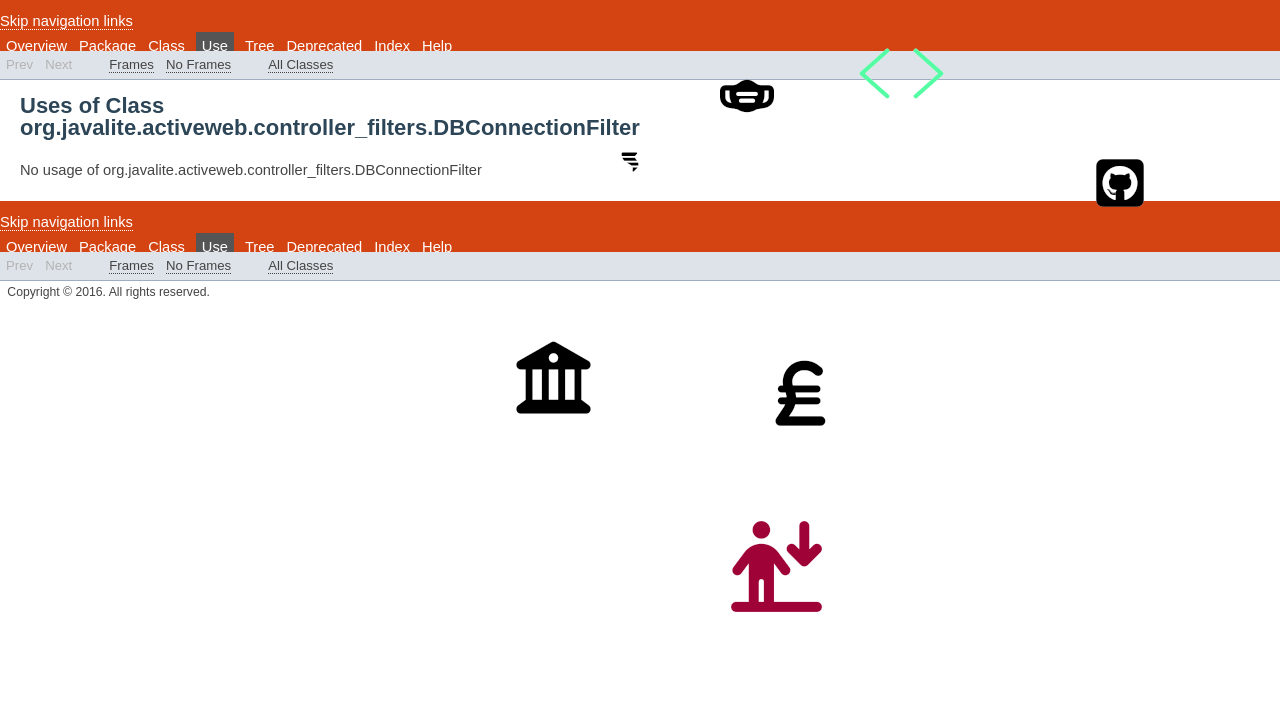 The height and width of the screenshot is (720, 1280). I want to click on view or edit source code, so click(901, 73).